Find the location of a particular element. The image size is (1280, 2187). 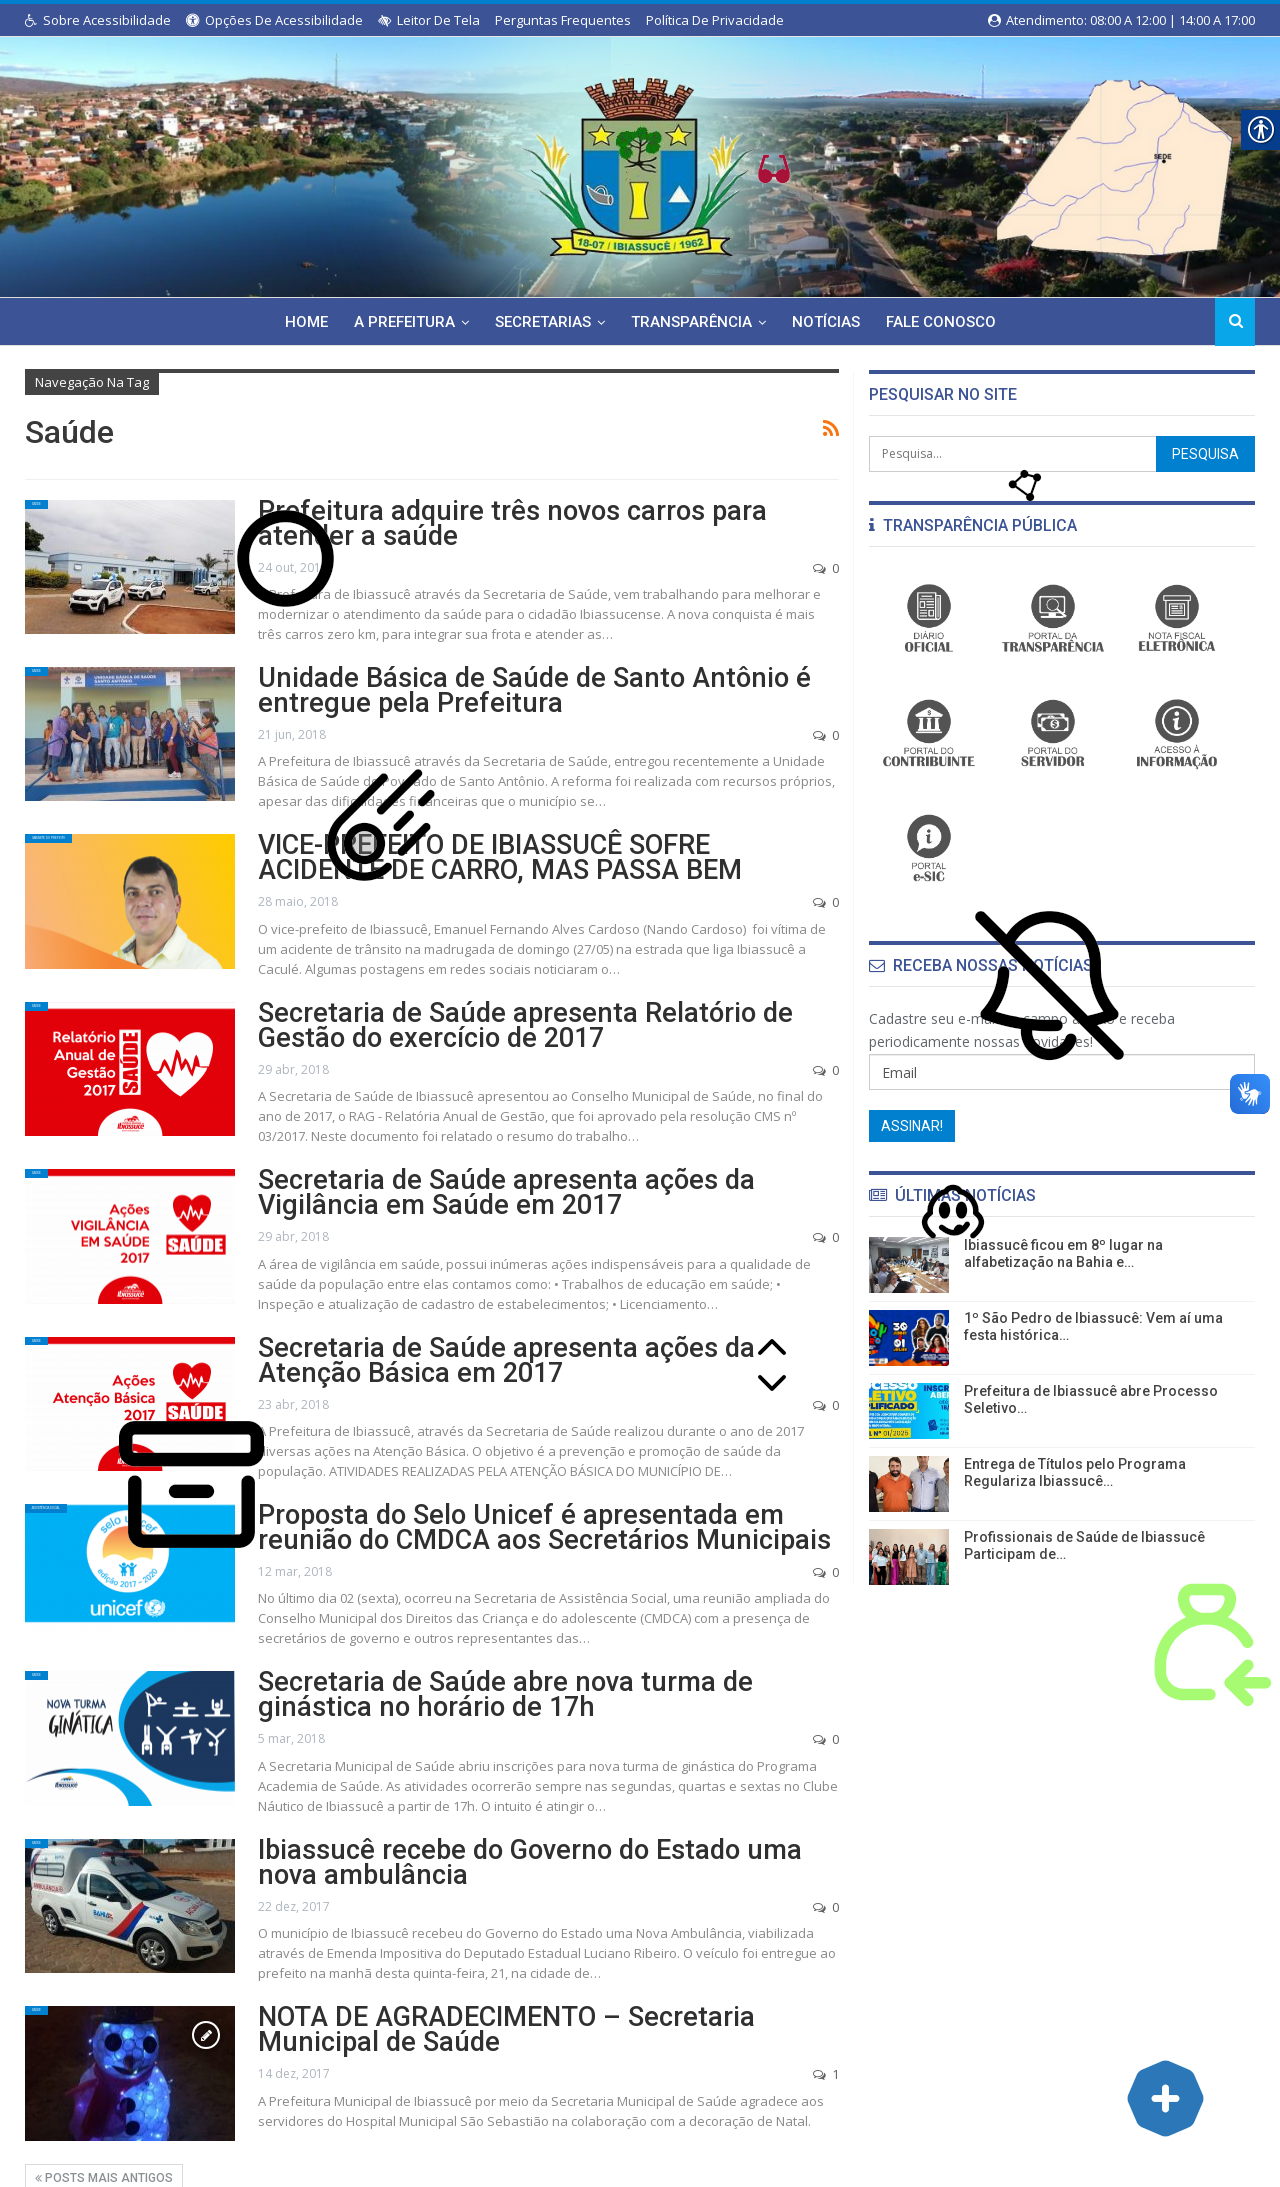

return or refund money is located at coordinates (1207, 1642).